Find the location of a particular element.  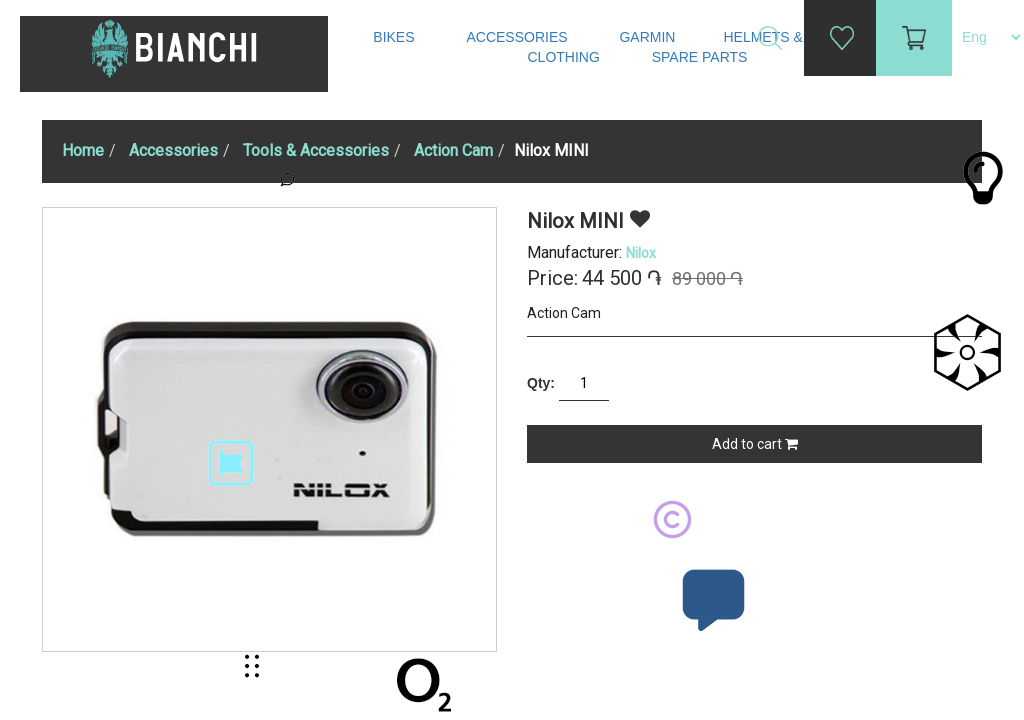

indicates copyrighted content is located at coordinates (672, 519).